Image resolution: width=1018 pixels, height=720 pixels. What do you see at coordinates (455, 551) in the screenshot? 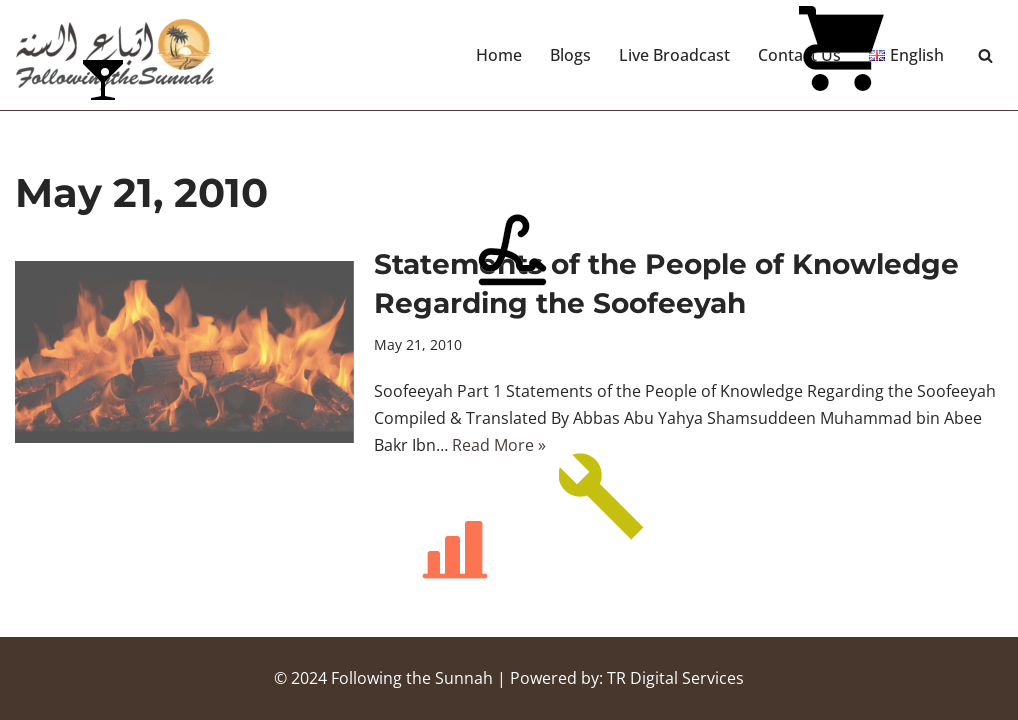
I see `view analytics or statistics` at bounding box center [455, 551].